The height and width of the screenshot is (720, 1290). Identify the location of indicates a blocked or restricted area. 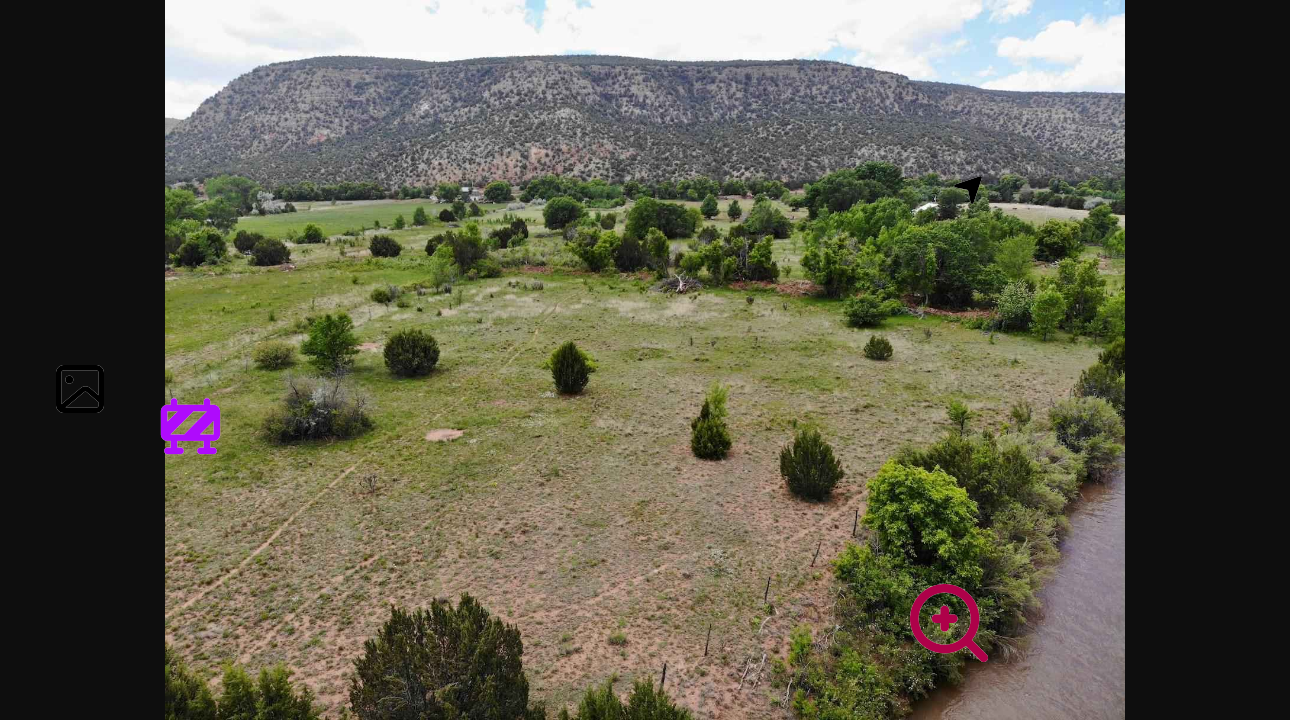
(190, 424).